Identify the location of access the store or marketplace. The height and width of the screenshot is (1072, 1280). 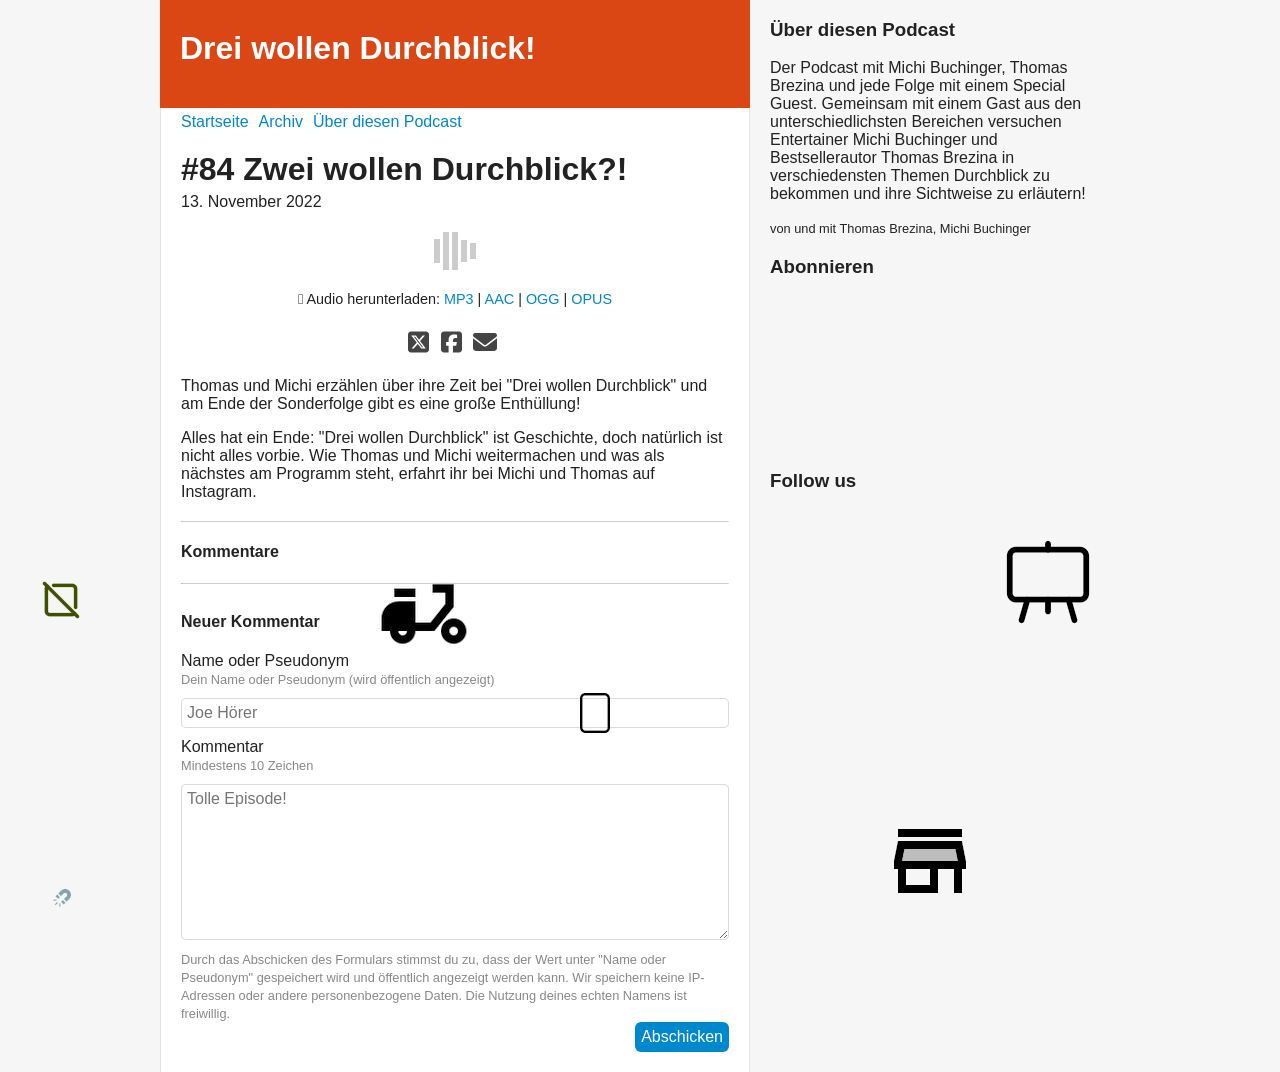
(930, 861).